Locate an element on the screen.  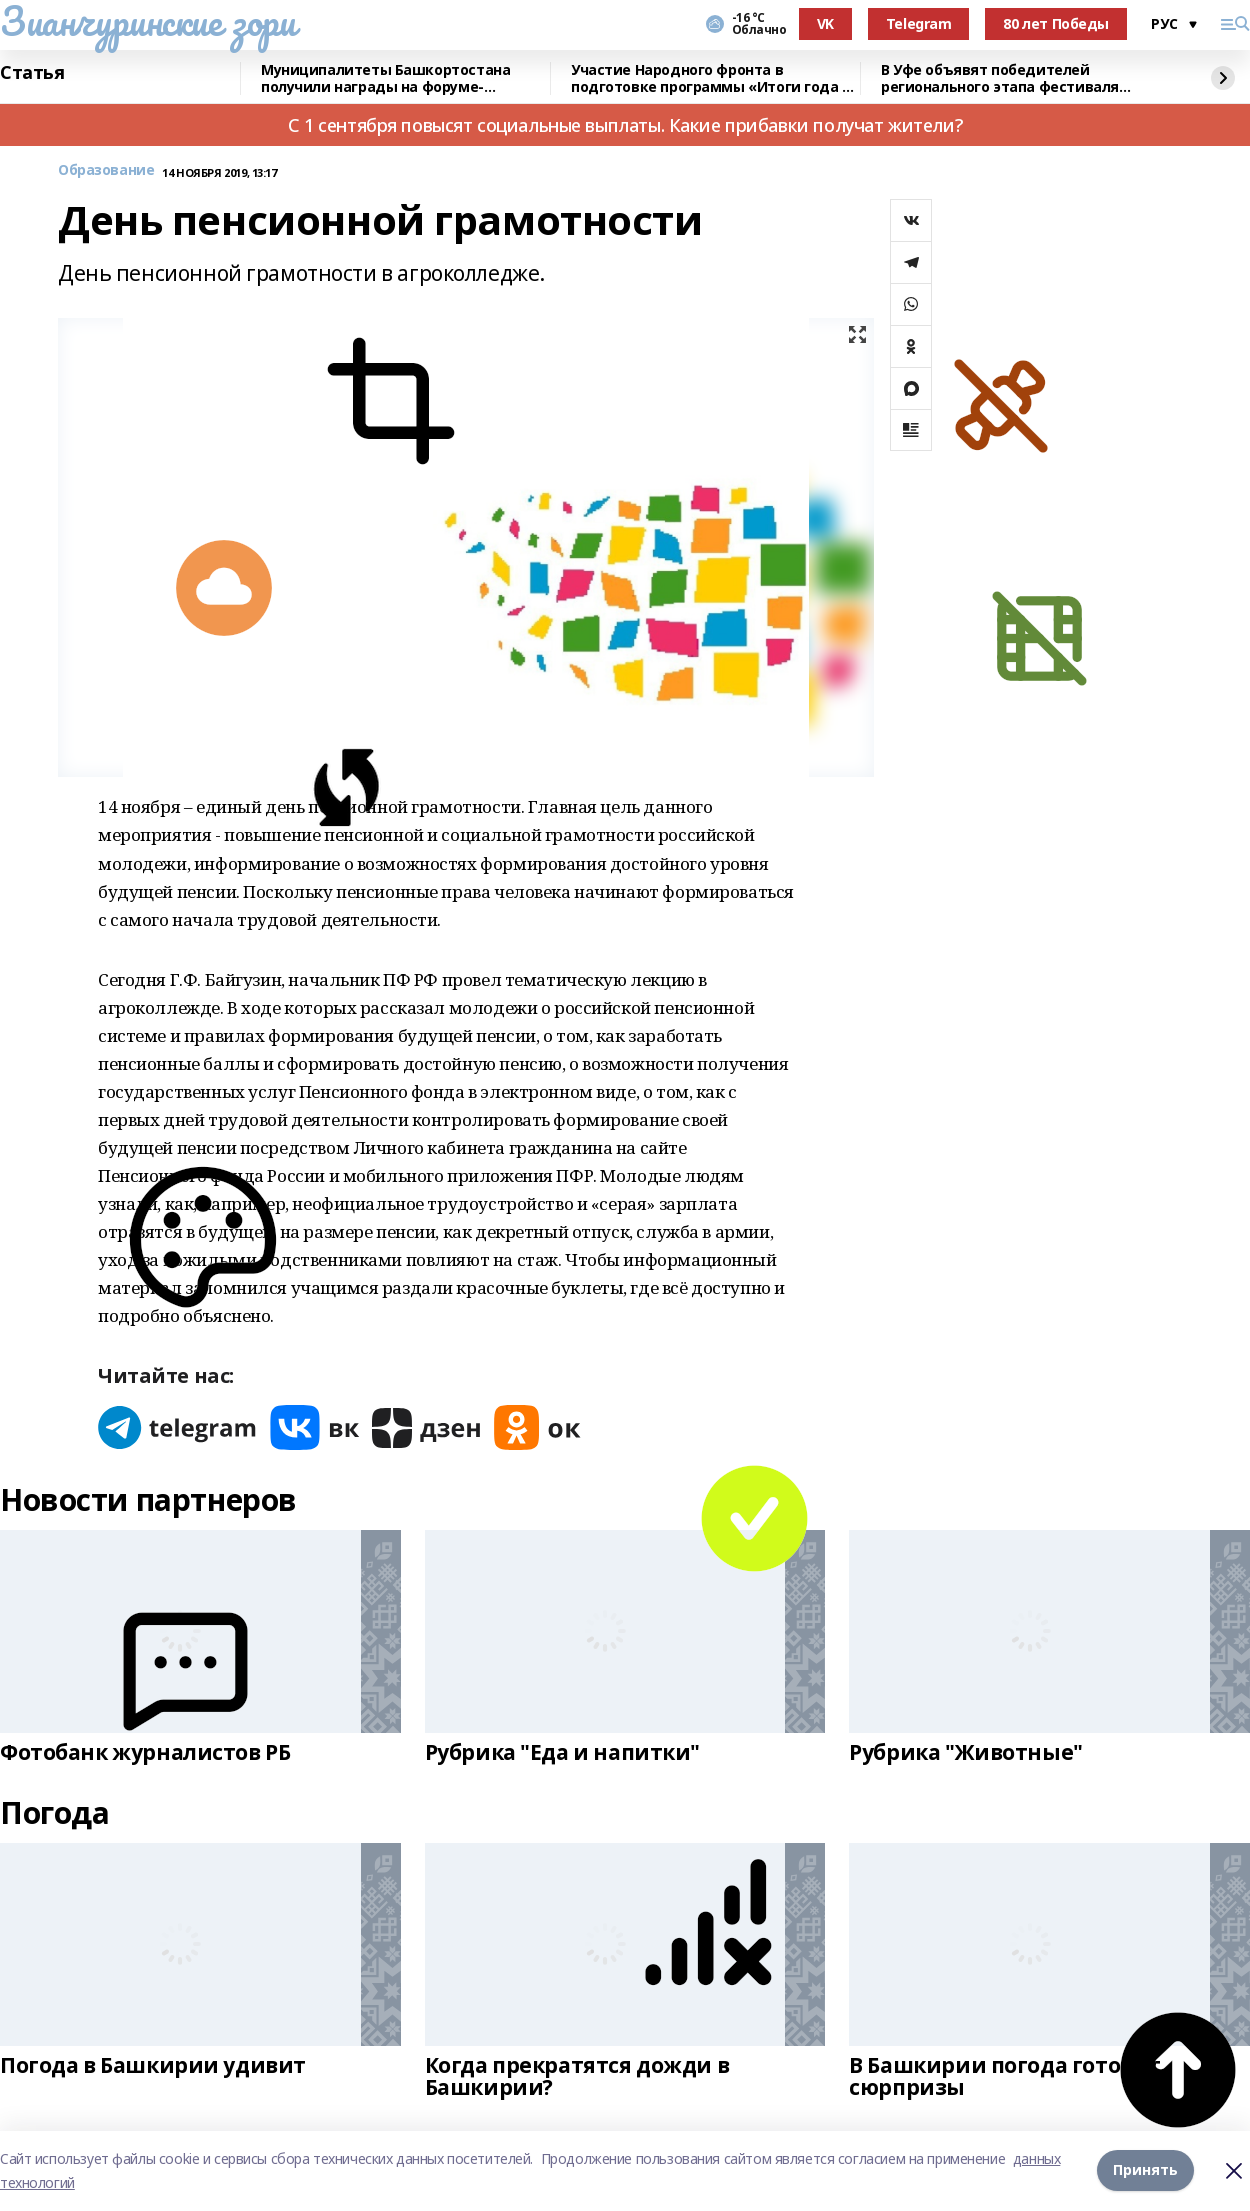
access color or theme customization options is located at coordinates (203, 1240).